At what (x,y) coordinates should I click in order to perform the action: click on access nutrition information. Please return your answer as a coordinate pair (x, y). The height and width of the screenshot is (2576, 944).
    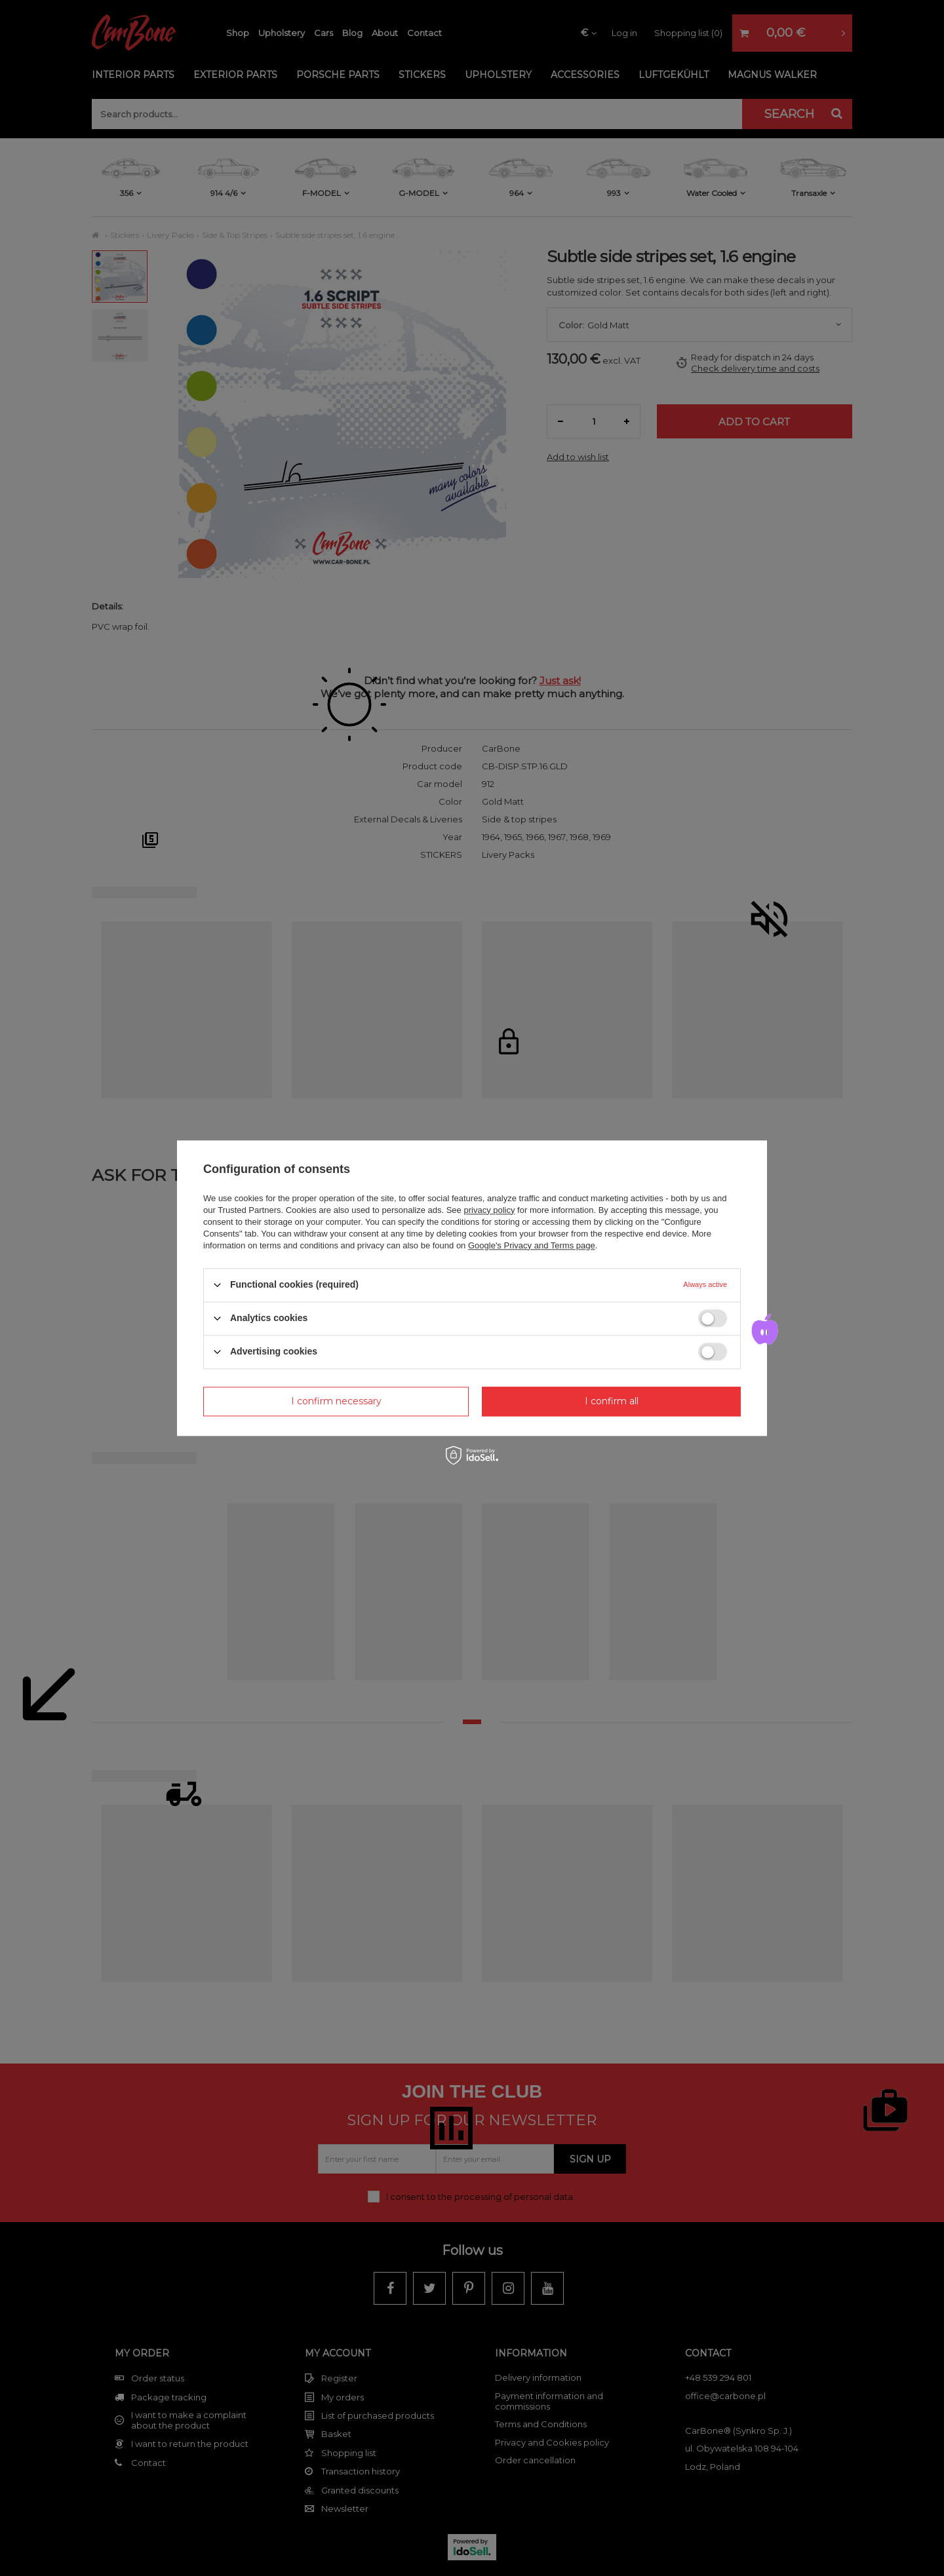
    Looking at the image, I should click on (764, 1329).